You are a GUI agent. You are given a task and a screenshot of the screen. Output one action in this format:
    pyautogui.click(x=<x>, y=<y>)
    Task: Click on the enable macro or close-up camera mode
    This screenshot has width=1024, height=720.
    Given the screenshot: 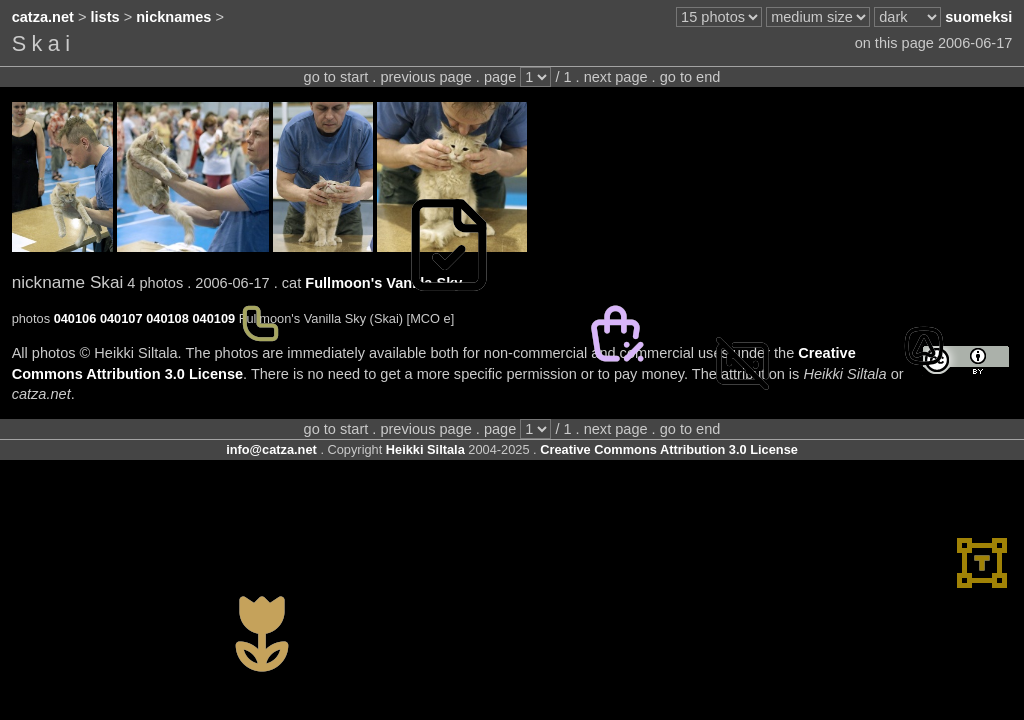 What is the action you would take?
    pyautogui.click(x=262, y=634)
    